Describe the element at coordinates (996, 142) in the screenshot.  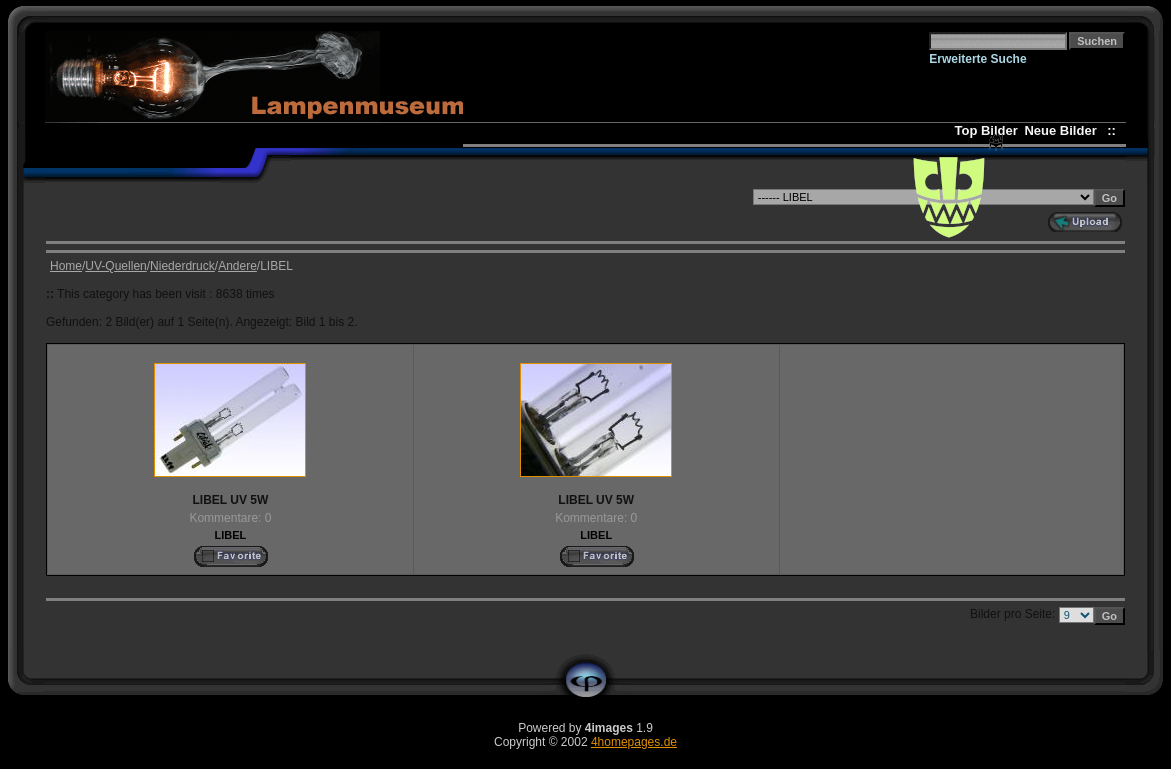
I see `indicates fire pit or outdoor heating element` at that location.